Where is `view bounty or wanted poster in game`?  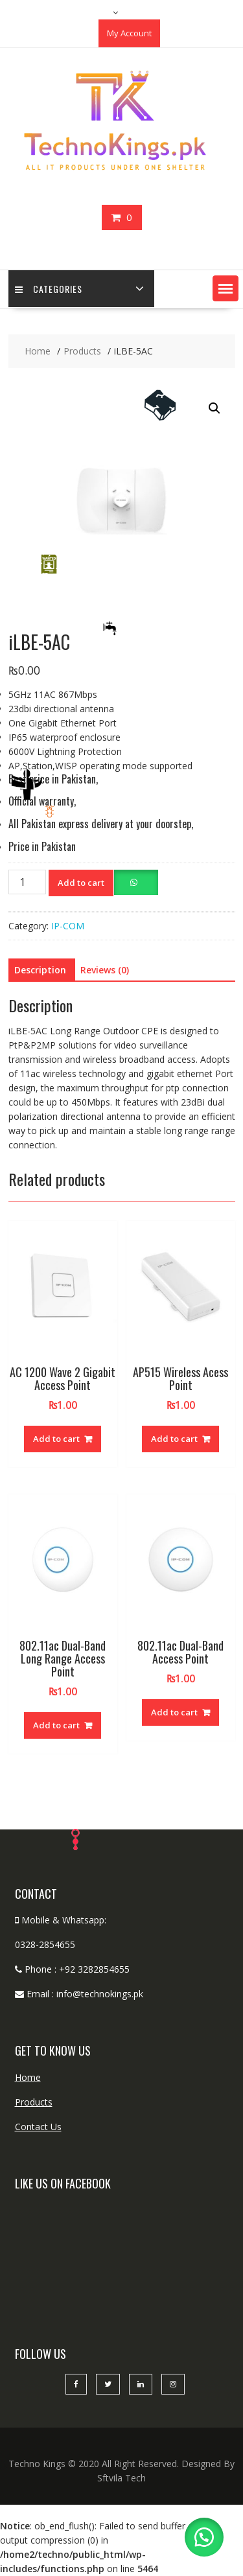
view bounty or wanted poster in game is located at coordinates (49, 564).